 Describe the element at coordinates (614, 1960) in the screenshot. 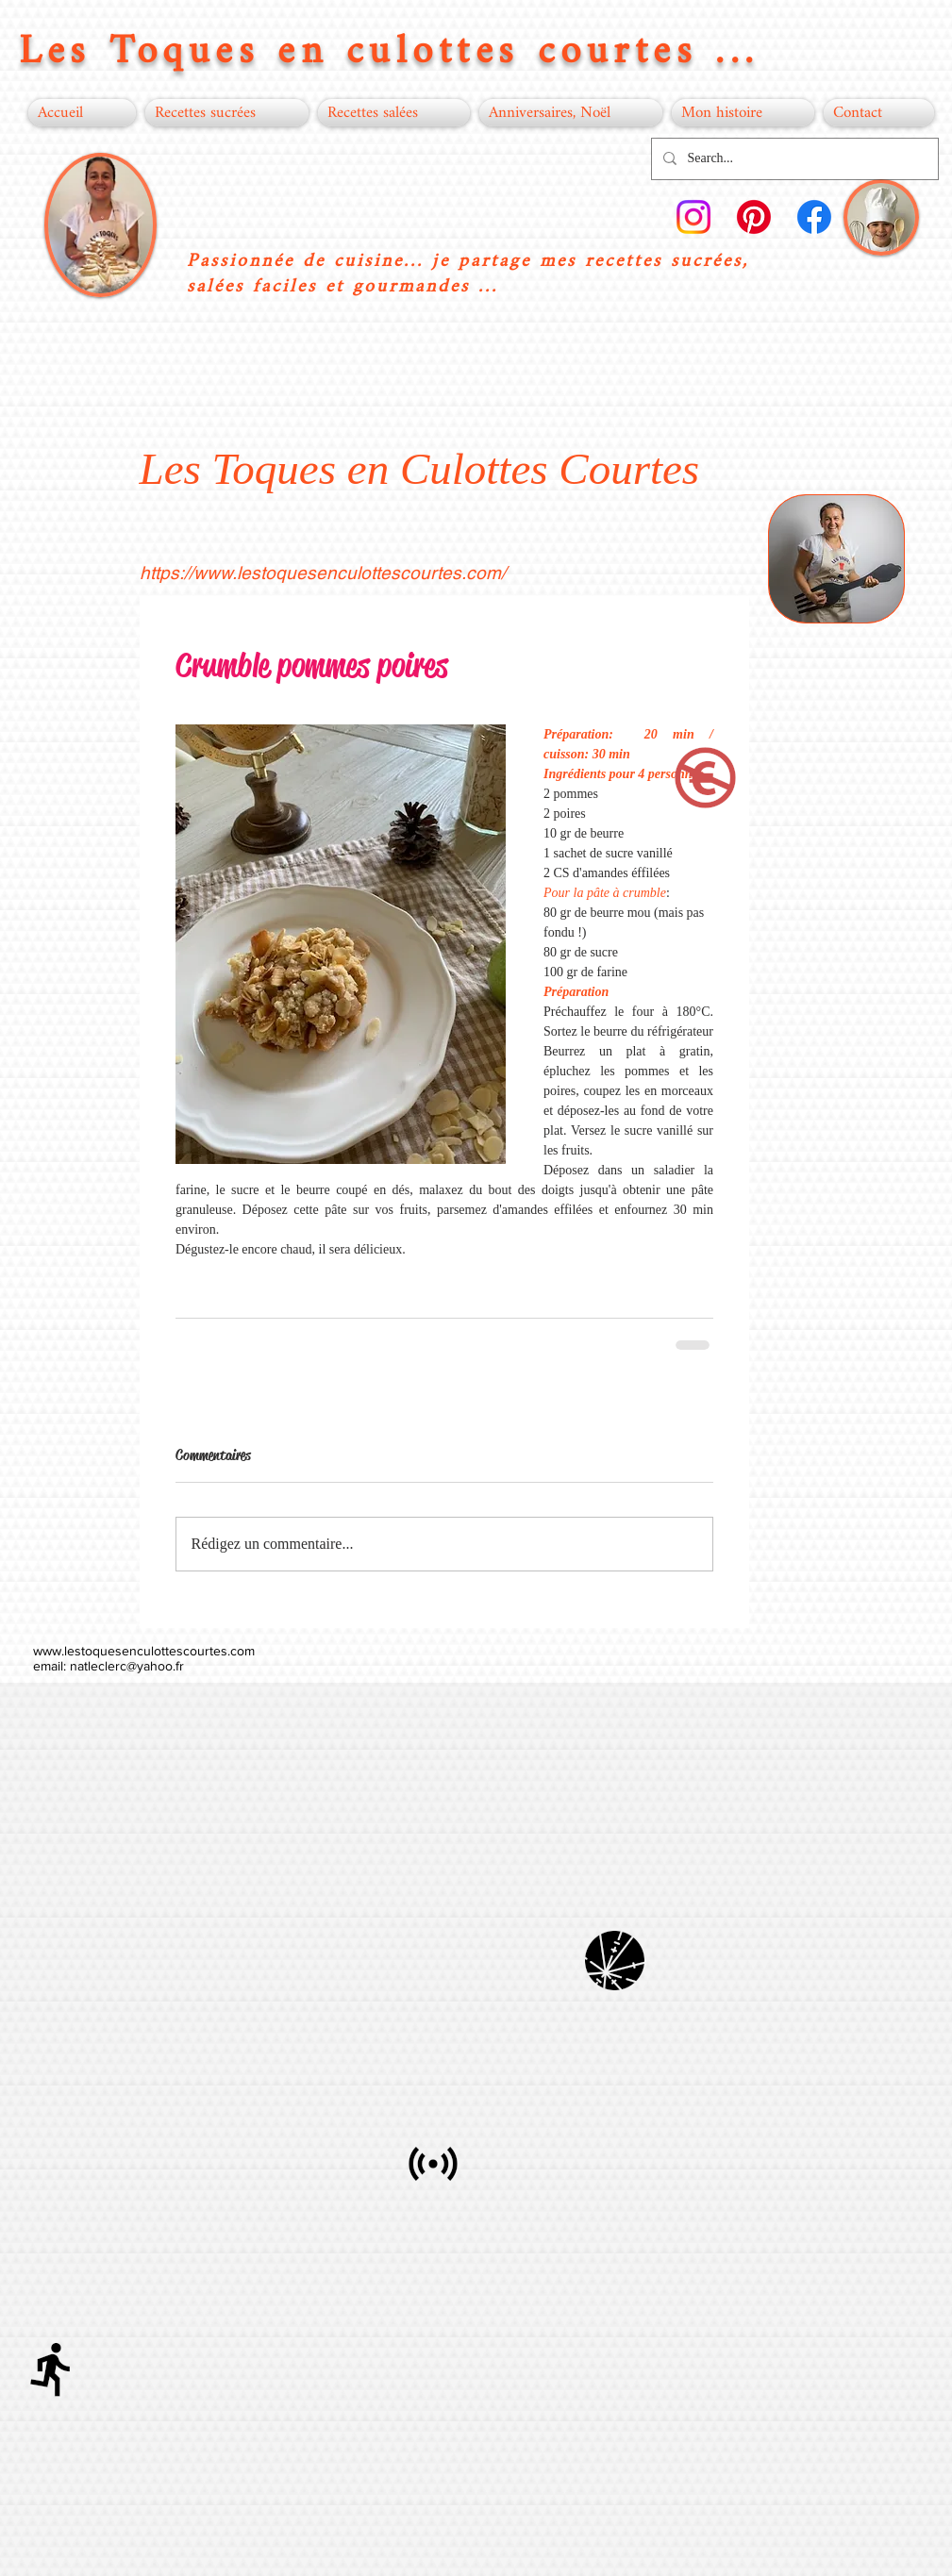

I see `visit the Ex Ordo website or platform` at that location.